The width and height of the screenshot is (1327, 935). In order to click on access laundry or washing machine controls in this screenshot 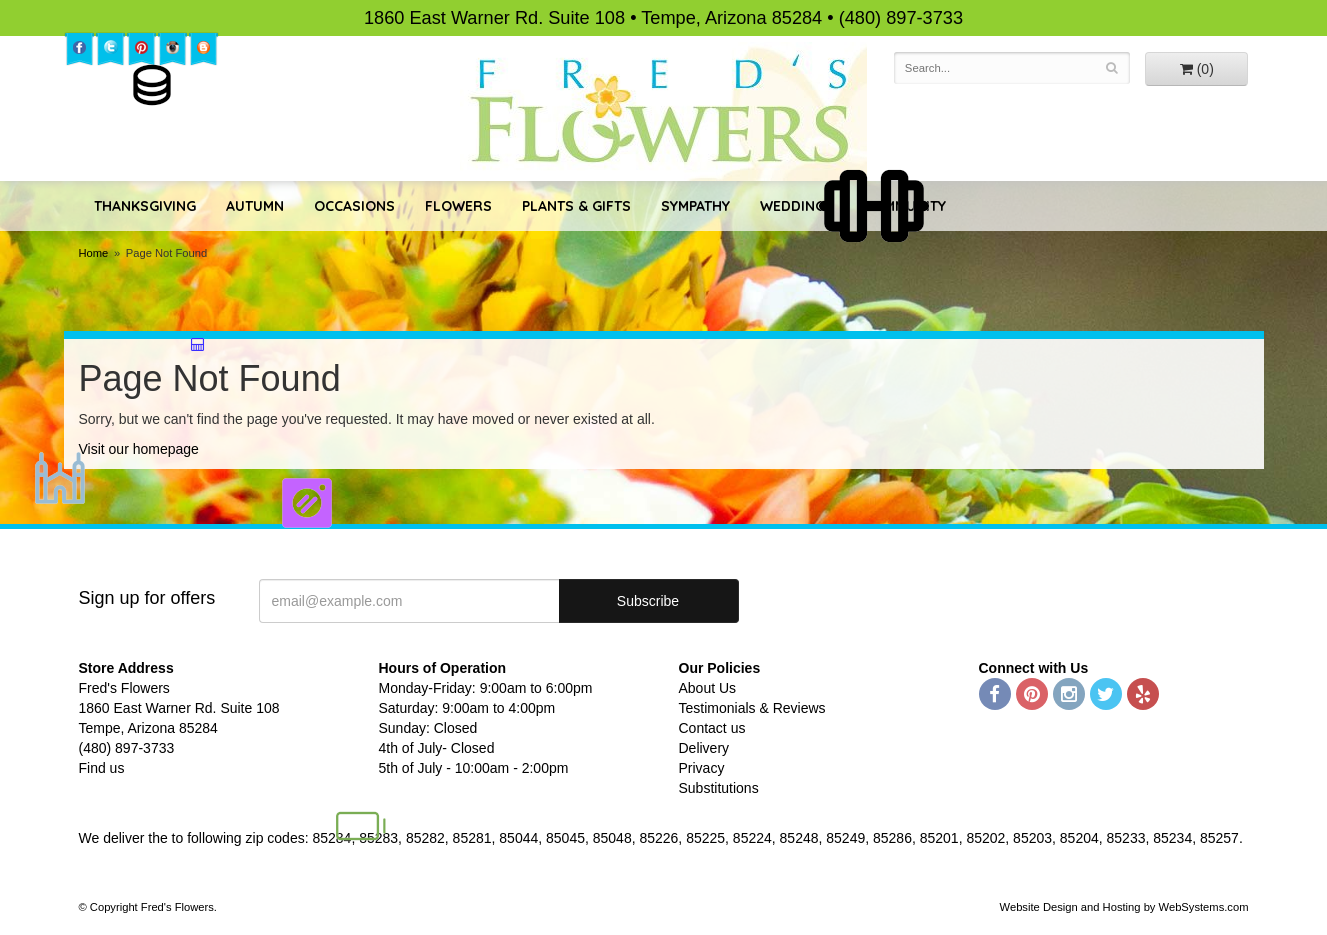, I will do `click(307, 503)`.